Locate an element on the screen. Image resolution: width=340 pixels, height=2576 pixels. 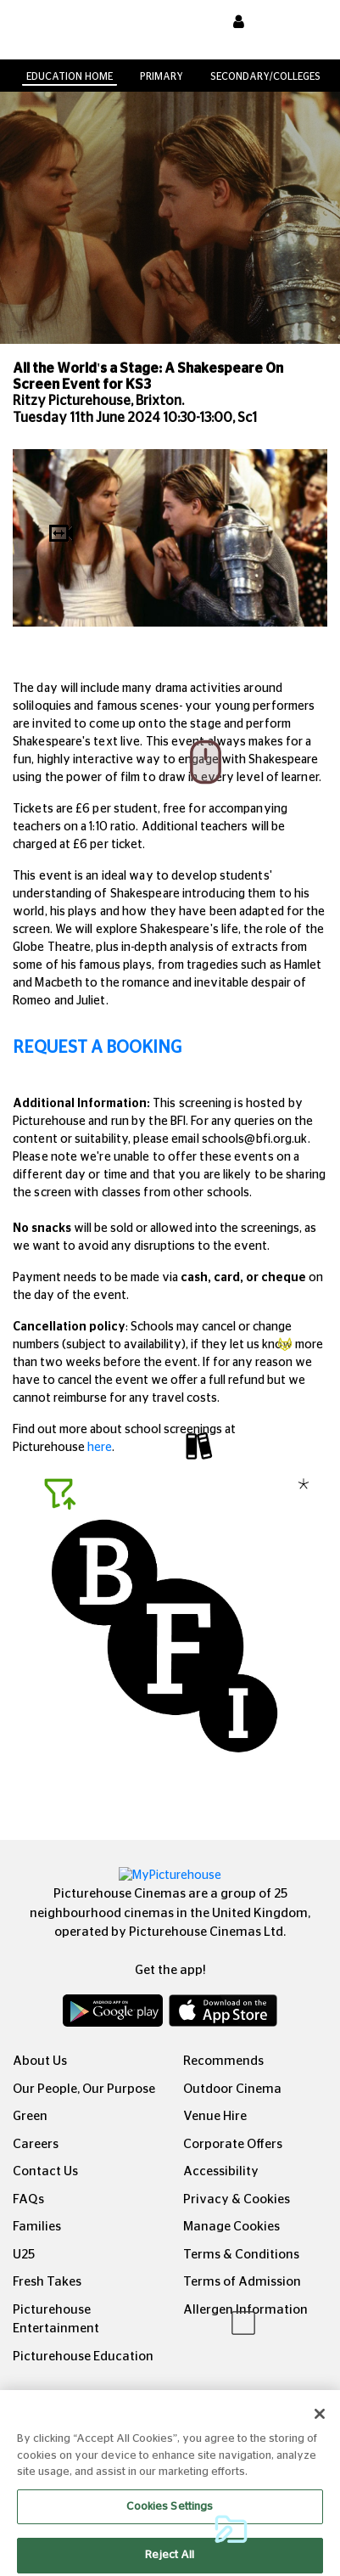
open GitLab repository is located at coordinates (285, 1344).